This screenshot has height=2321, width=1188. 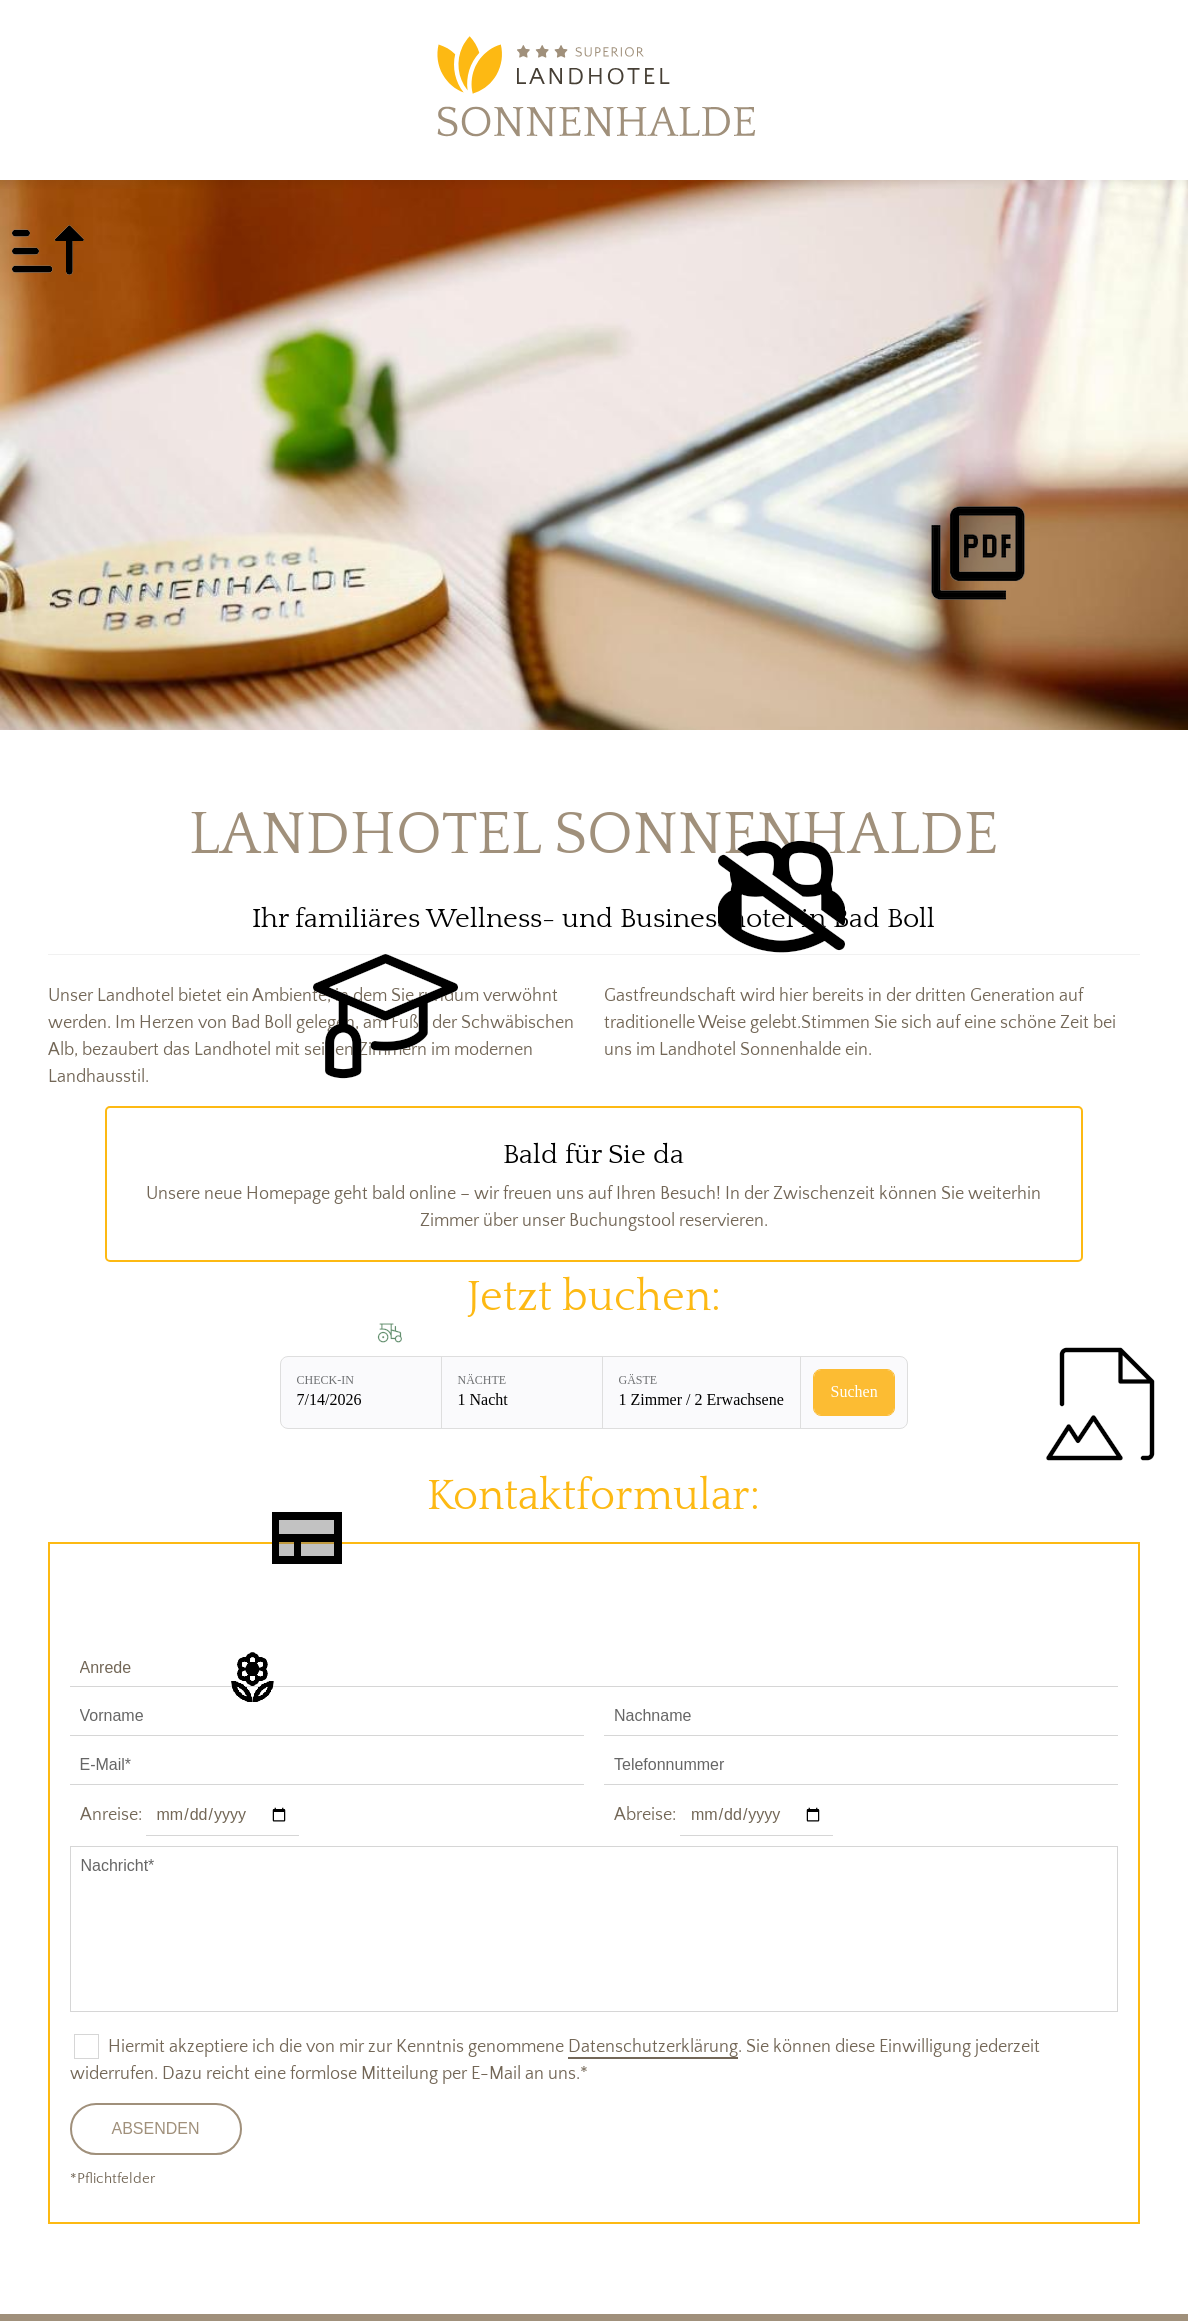 What do you see at coordinates (1107, 1404) in the screenshot?
I see `view image file` at bounding box center [1107, 1404].